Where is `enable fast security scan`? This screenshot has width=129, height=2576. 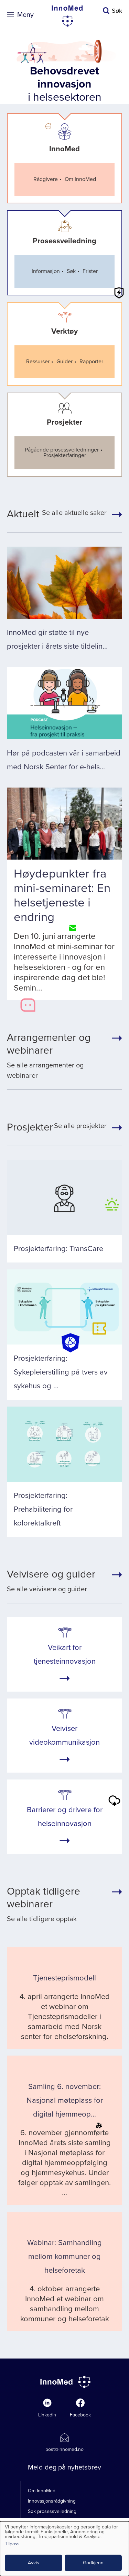
enable fast security scan is located at coordinates (119, 293).